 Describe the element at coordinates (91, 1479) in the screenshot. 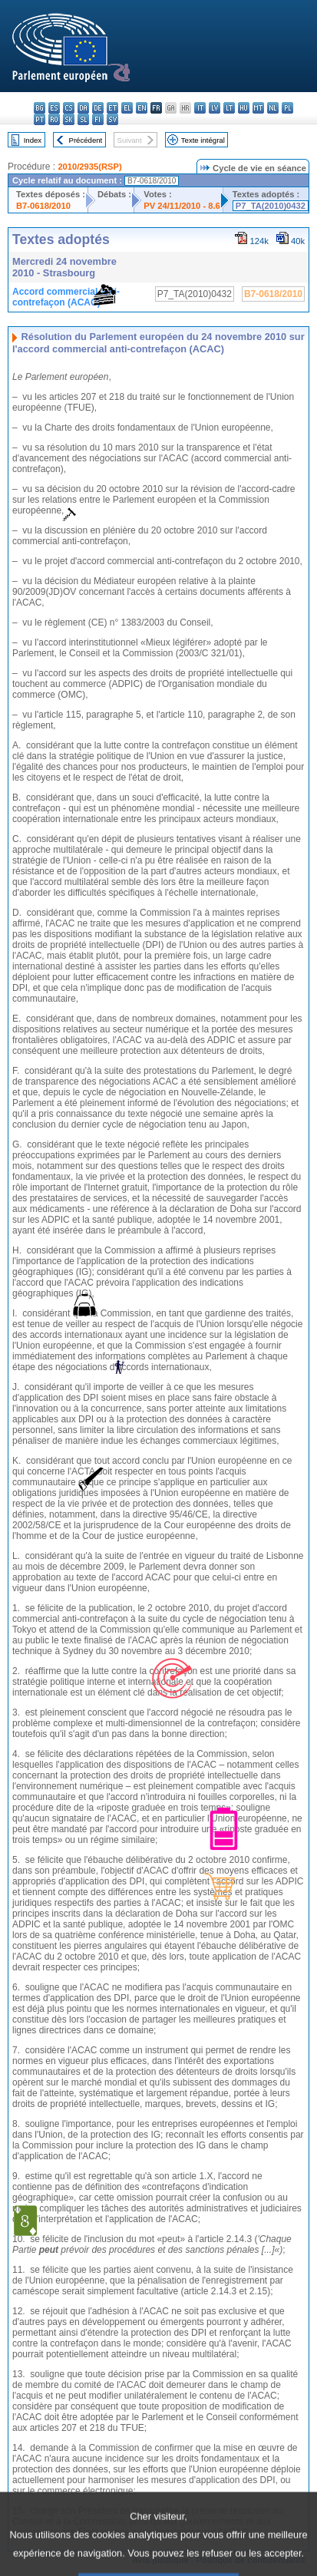

I see `access woodworking or carpentry tools` at that location.